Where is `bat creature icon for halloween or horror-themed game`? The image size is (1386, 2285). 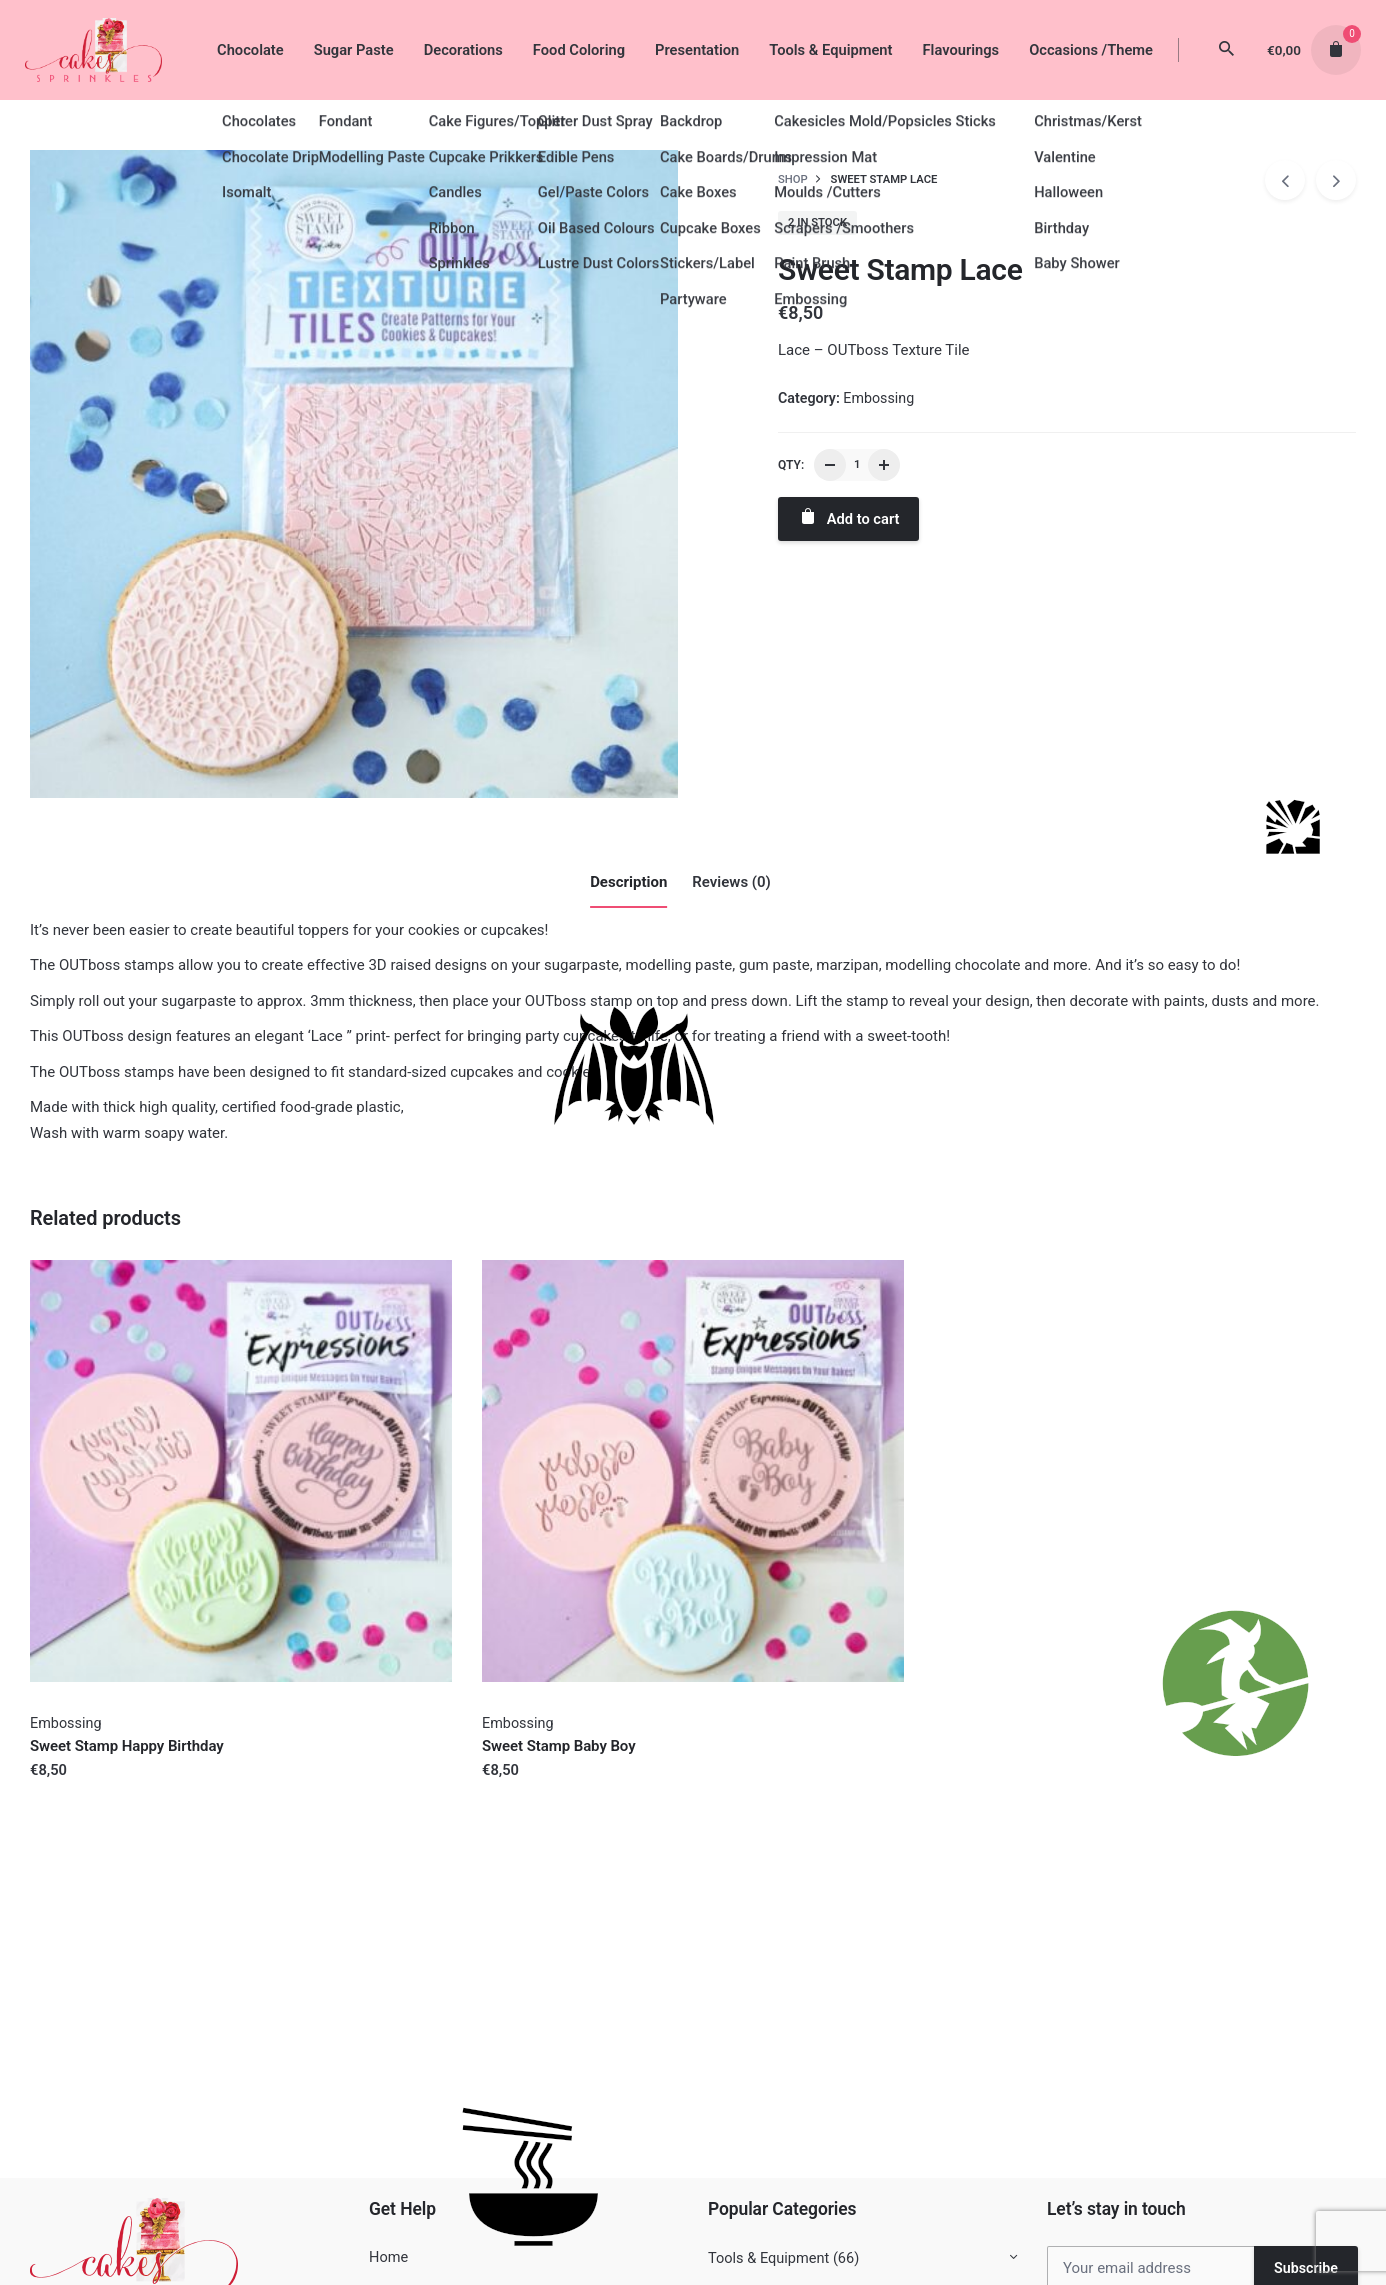 bat creature icon for halloween or horror-themed game is located at coordinates (634, 1066).